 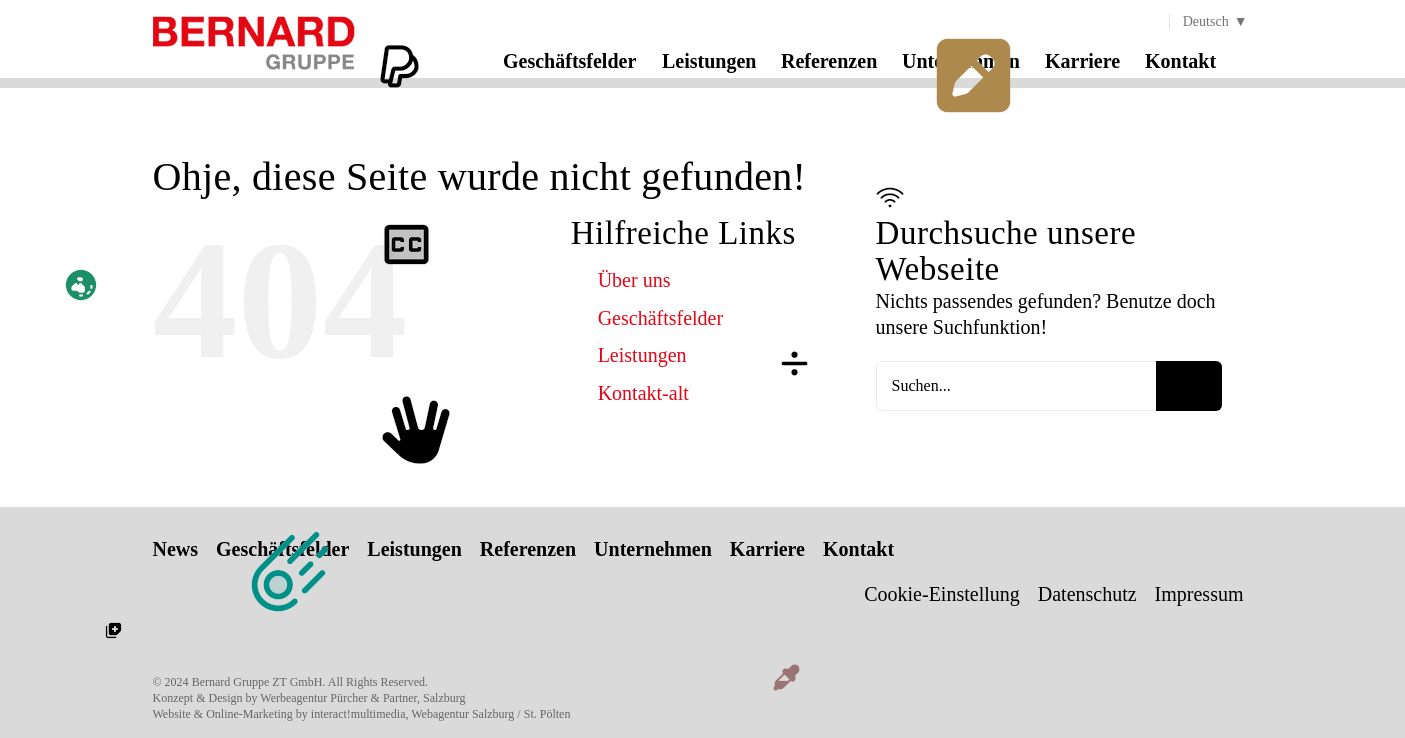 What do you see at coordinates (399, 66) in the screenshot?
I see `pay with paypal` at bounding box center [399, 66].